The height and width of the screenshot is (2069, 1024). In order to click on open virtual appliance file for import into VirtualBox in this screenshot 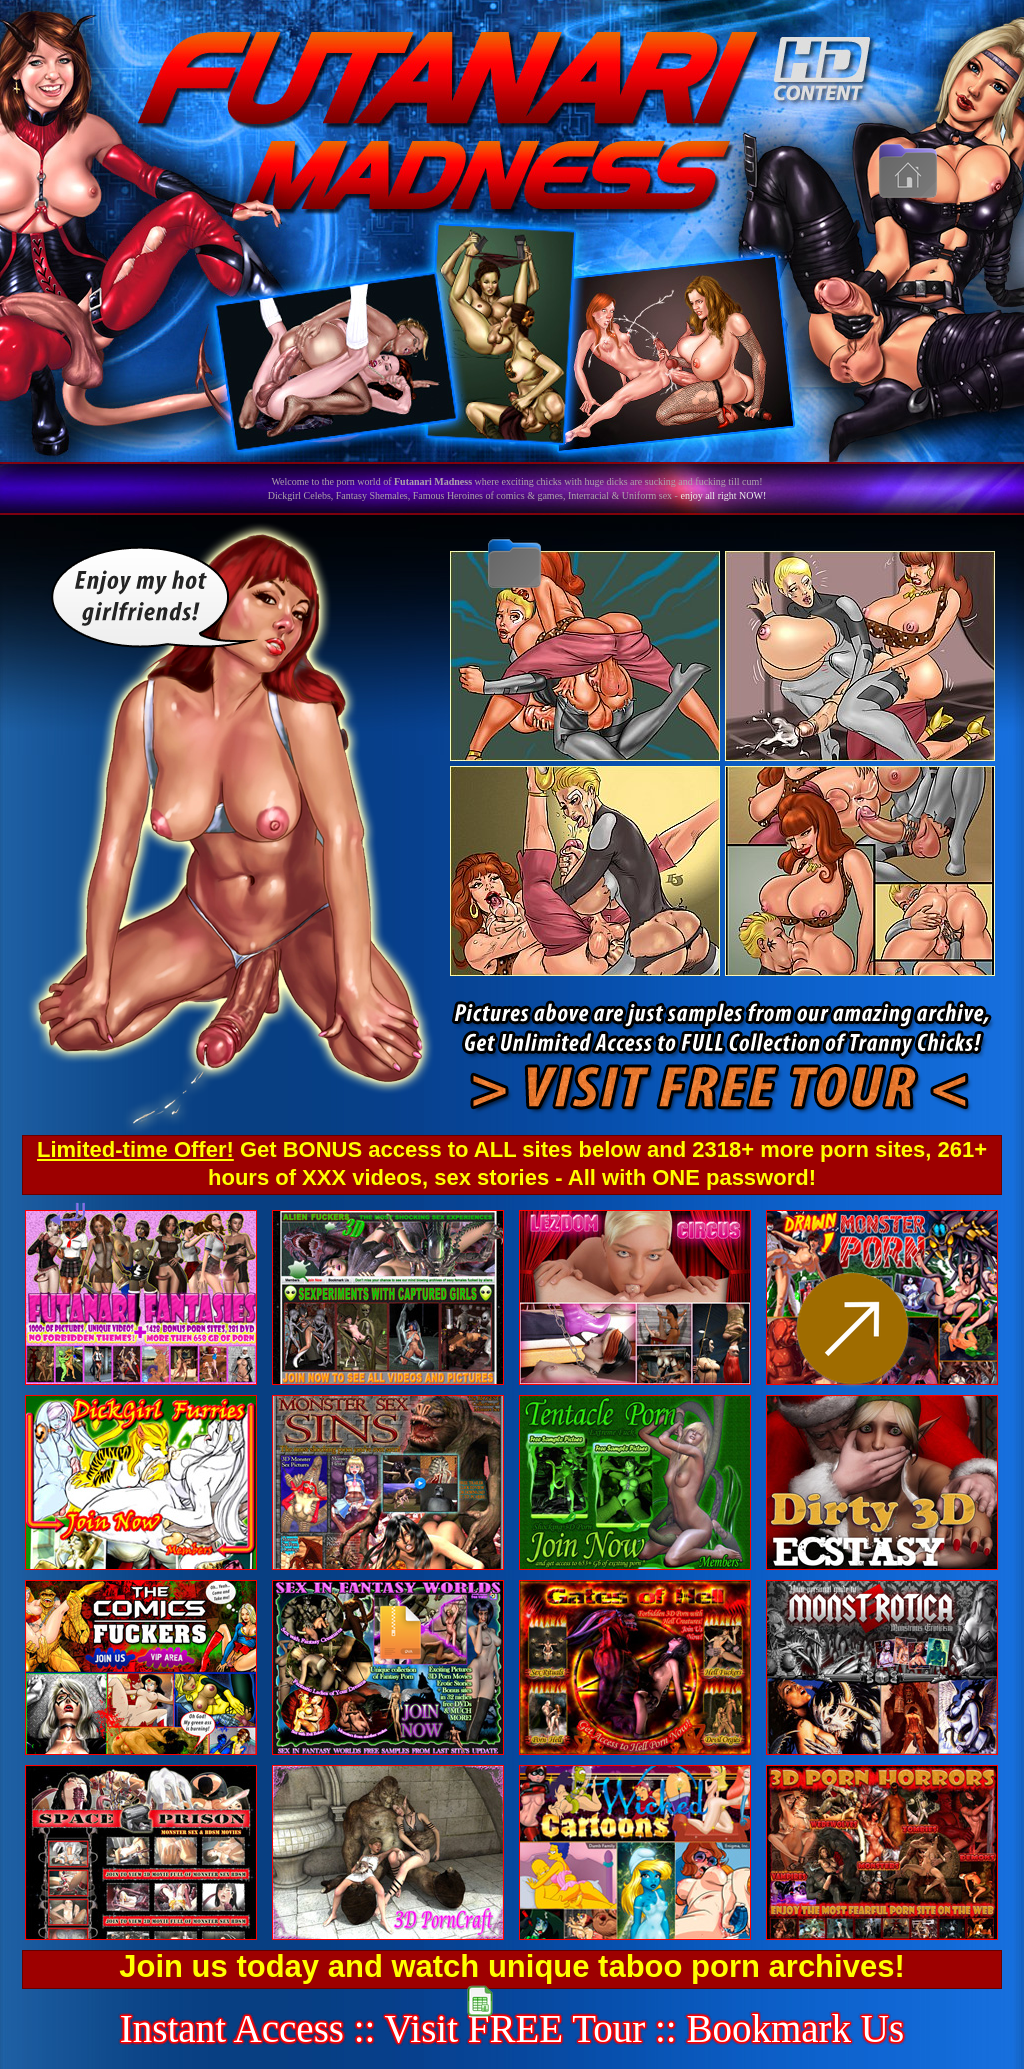, I will do `click(400, 1633)`.